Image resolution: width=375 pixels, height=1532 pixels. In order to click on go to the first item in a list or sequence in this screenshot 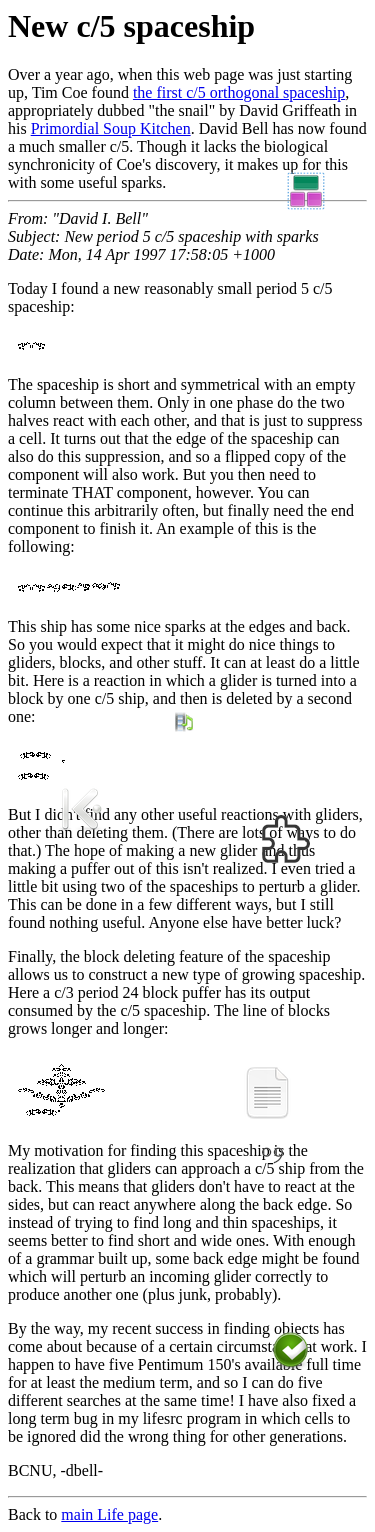, I will do `click(81, 809)`.